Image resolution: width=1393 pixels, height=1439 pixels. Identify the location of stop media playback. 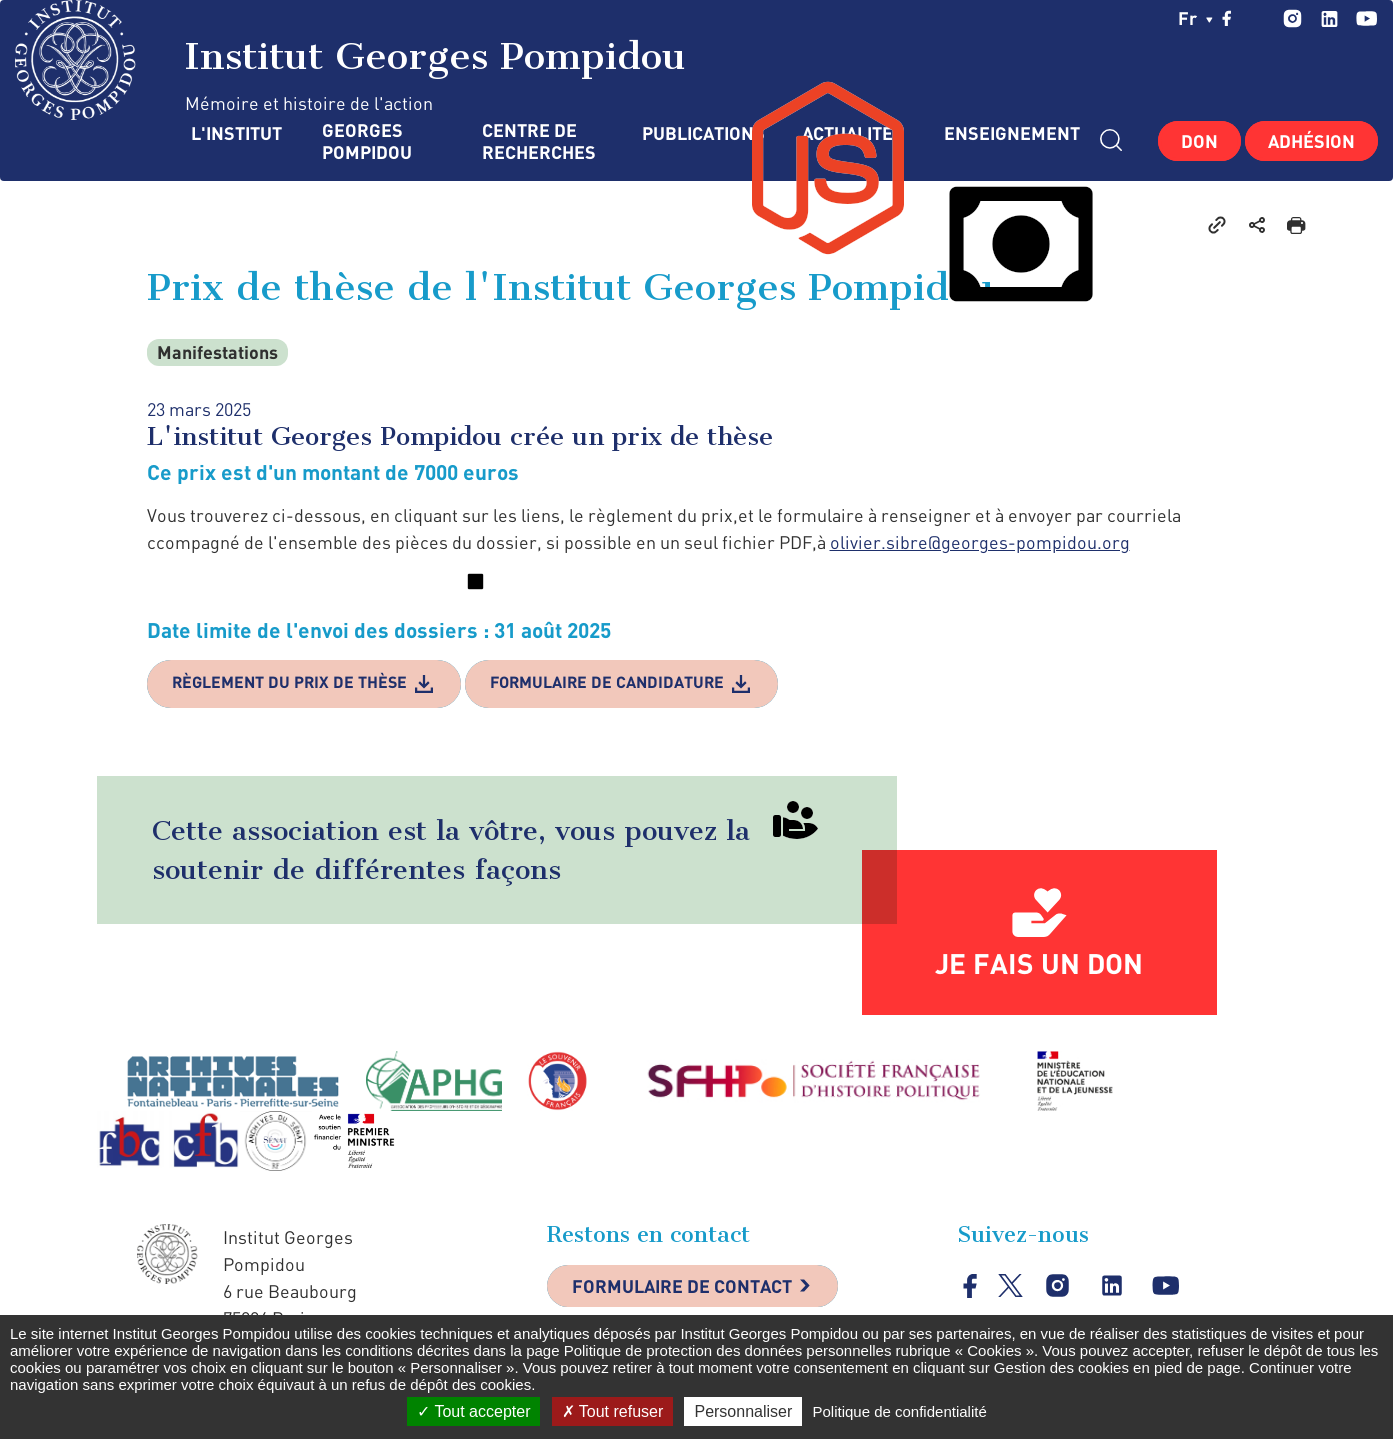
(475, 581).